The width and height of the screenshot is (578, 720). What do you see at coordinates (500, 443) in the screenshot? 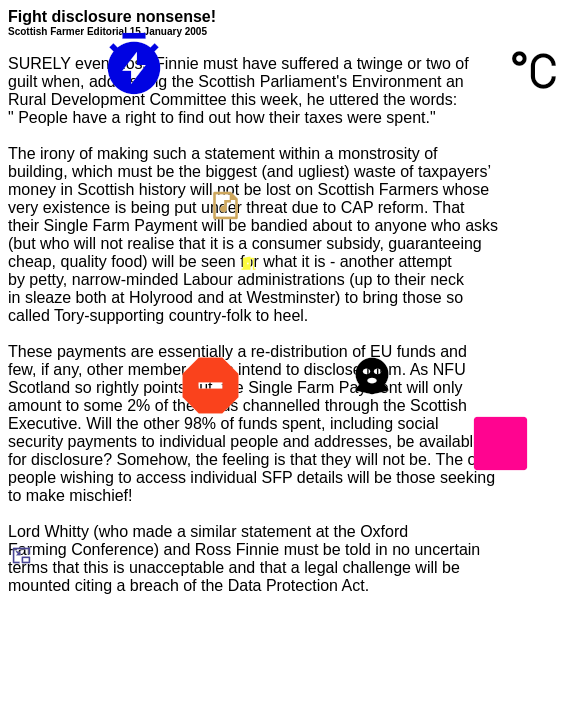
I see `stop media playback` at bounding box center [500, 443].